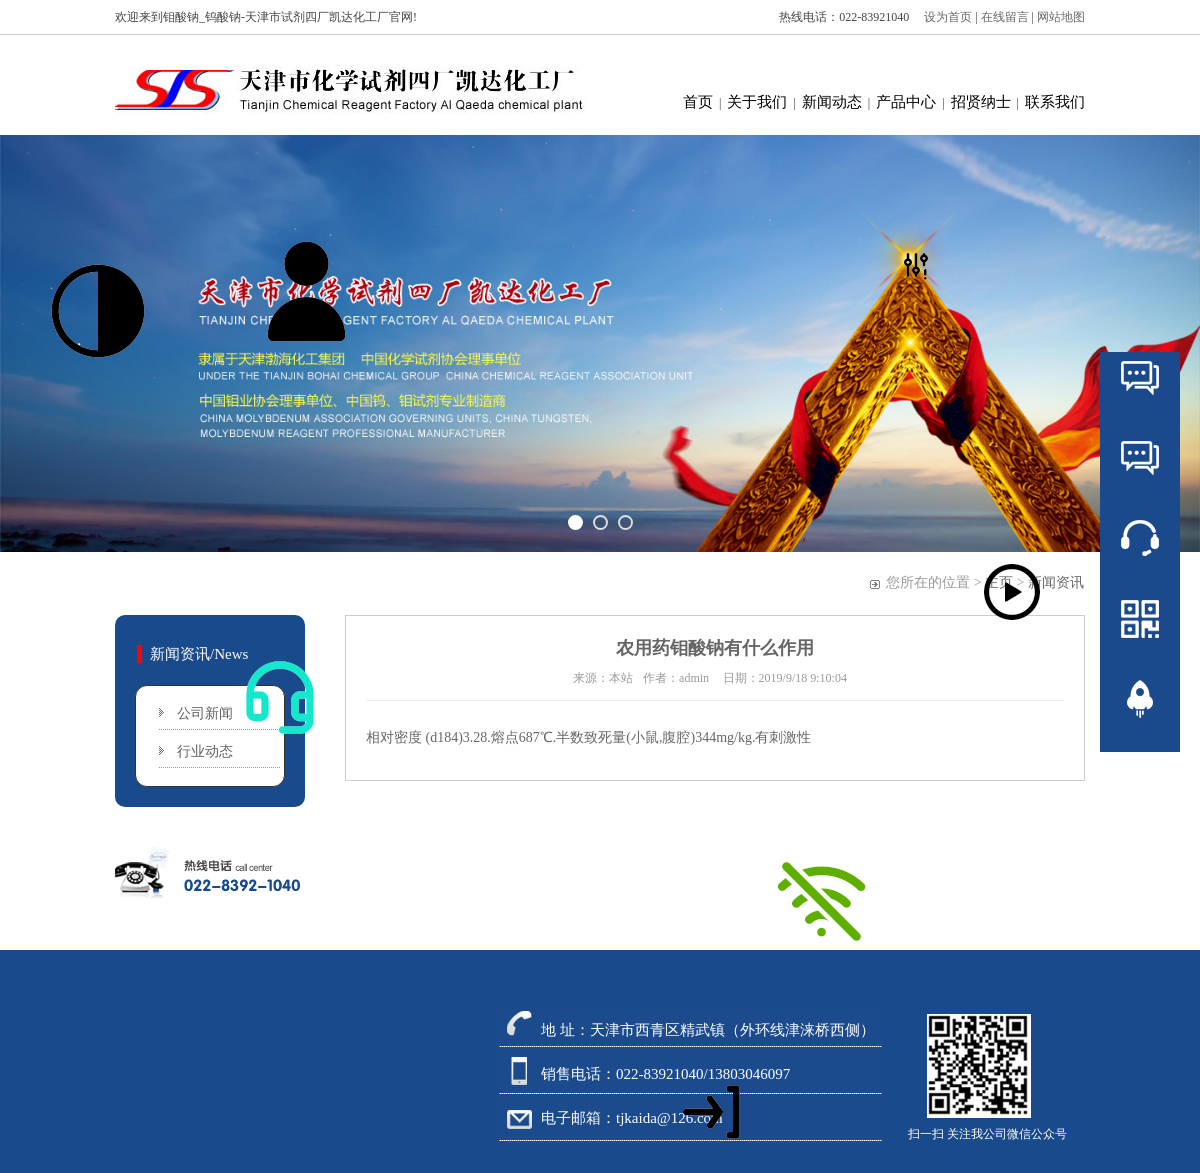 Image resolution: width=1200 pixels, height=1173 pixels. What do you see at coordinates (1012, 592) in the screenshot?
I see `play media or video content` at bounding box center [1012, 592].